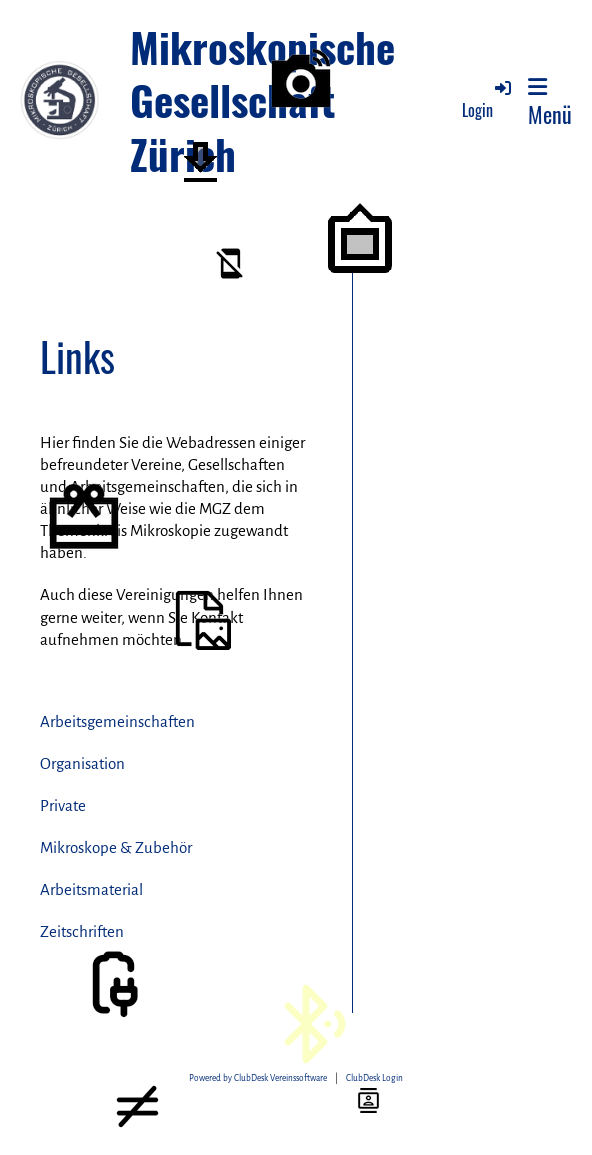  What do you see at coordinates (306, 1024) in the screenshot?
I see `searching for nearby bluetooth devices` at bounding box center [306, 1024].